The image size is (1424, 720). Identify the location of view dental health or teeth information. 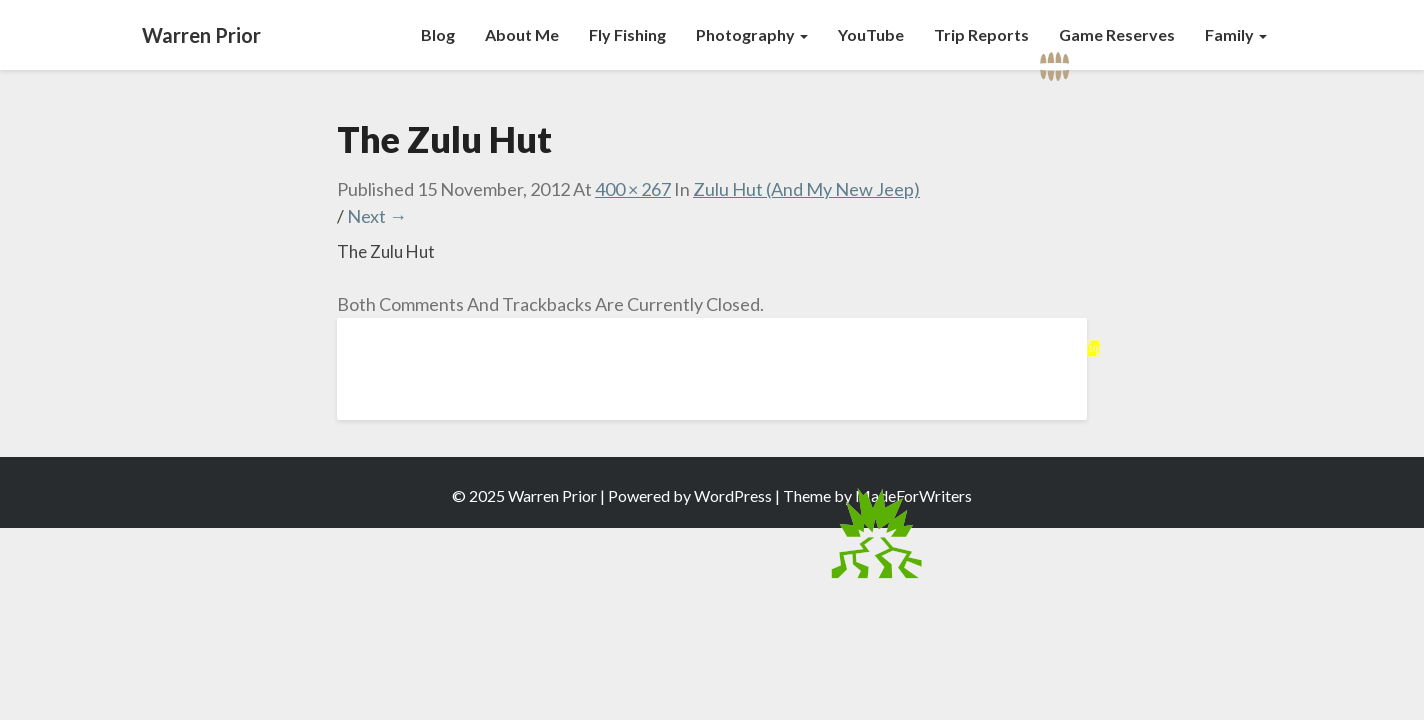
(1054, 66).